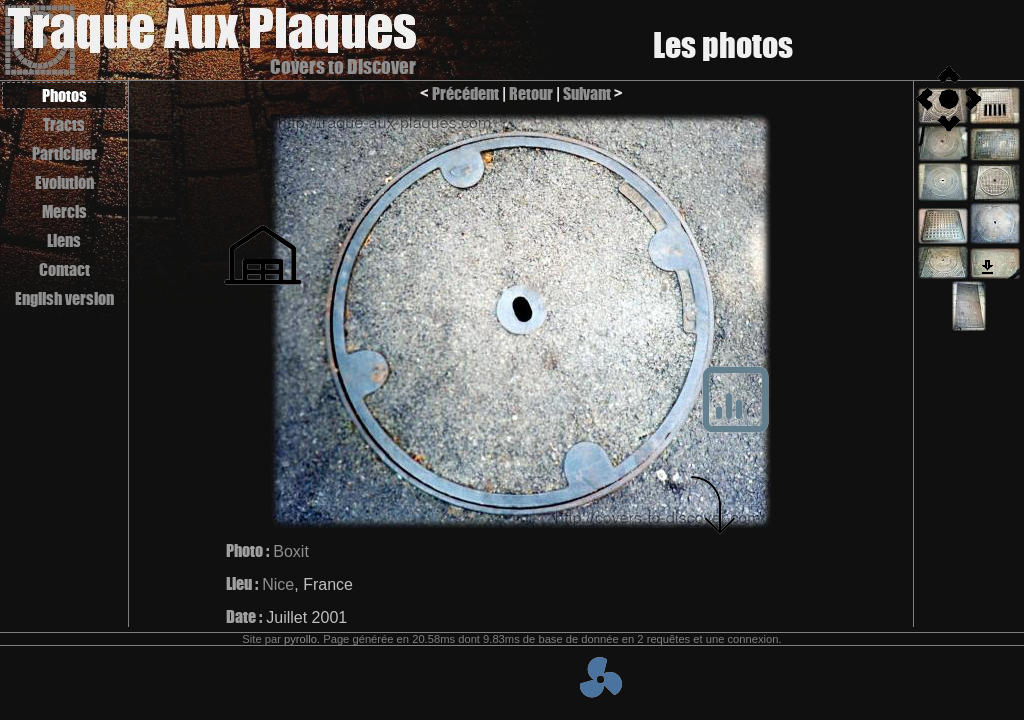  What do you see at coordinates (600, 679) in the screenshot?
I see `adjust fan or ventilation settings` at bounding box center [600, 679].